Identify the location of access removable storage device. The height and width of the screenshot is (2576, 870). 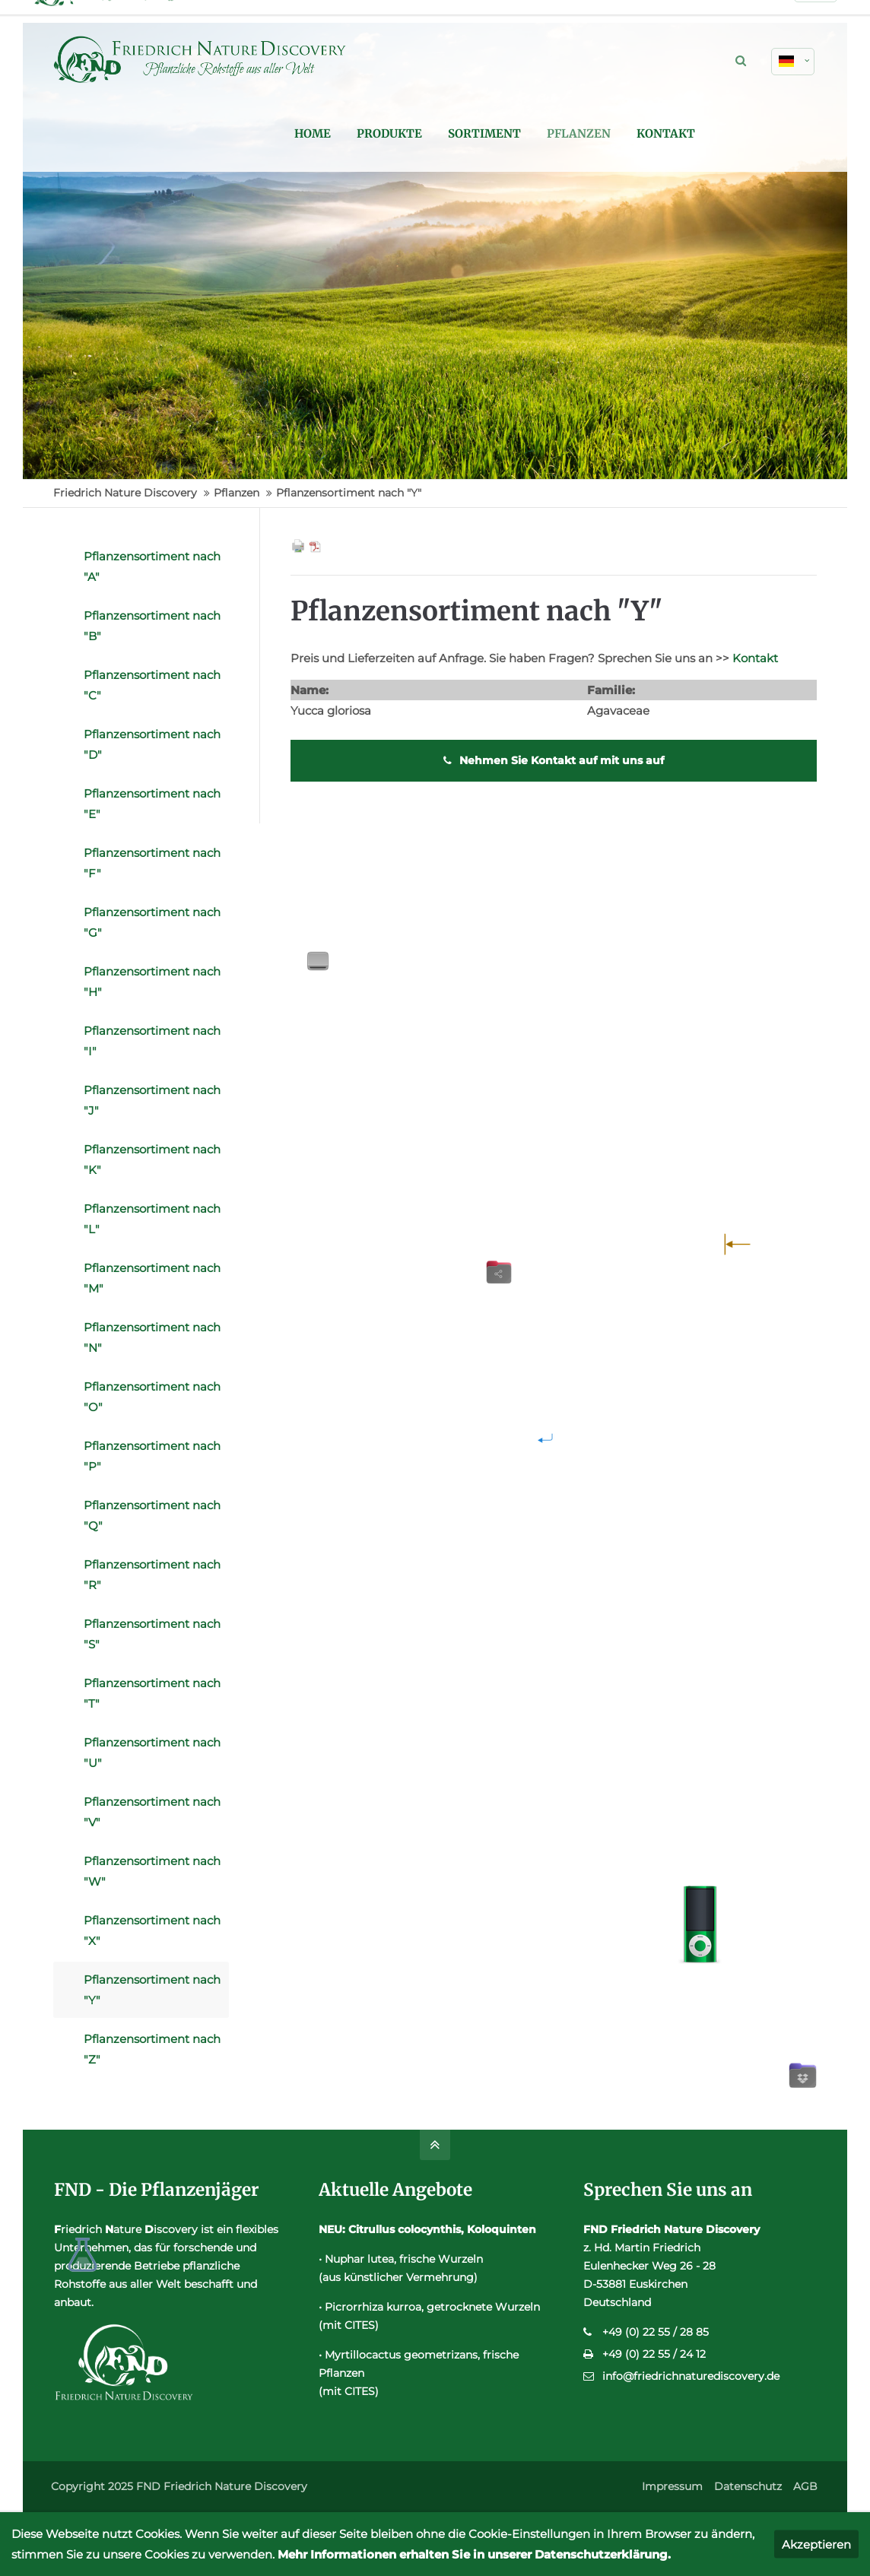
(318, 961).